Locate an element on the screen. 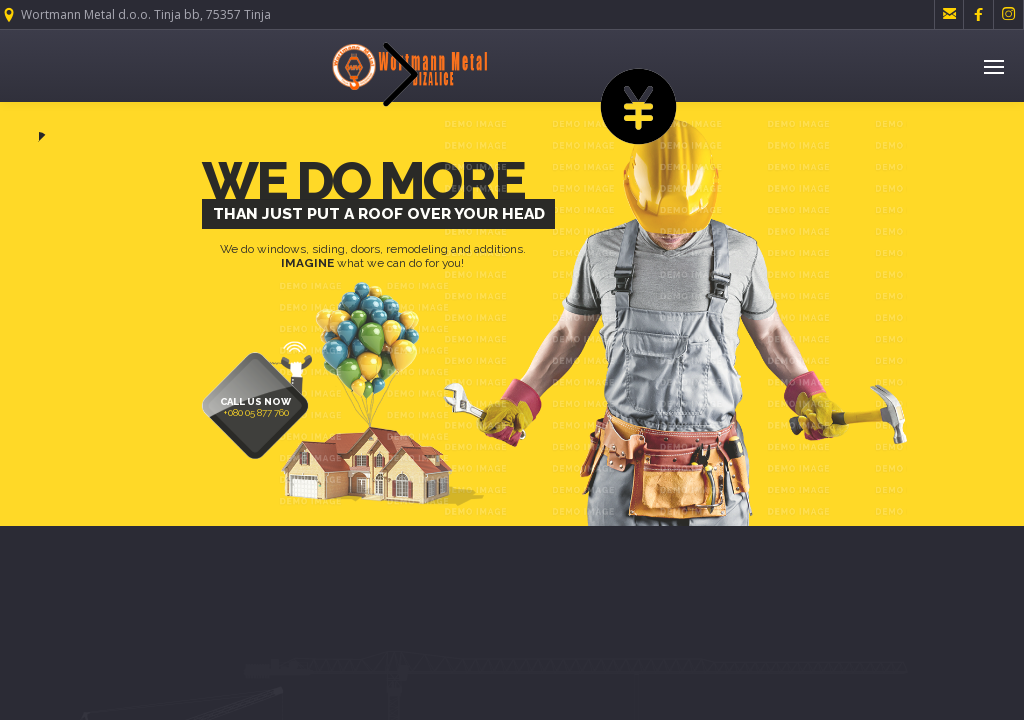  navigate to the next item or page is located at coordinates (400, 74).